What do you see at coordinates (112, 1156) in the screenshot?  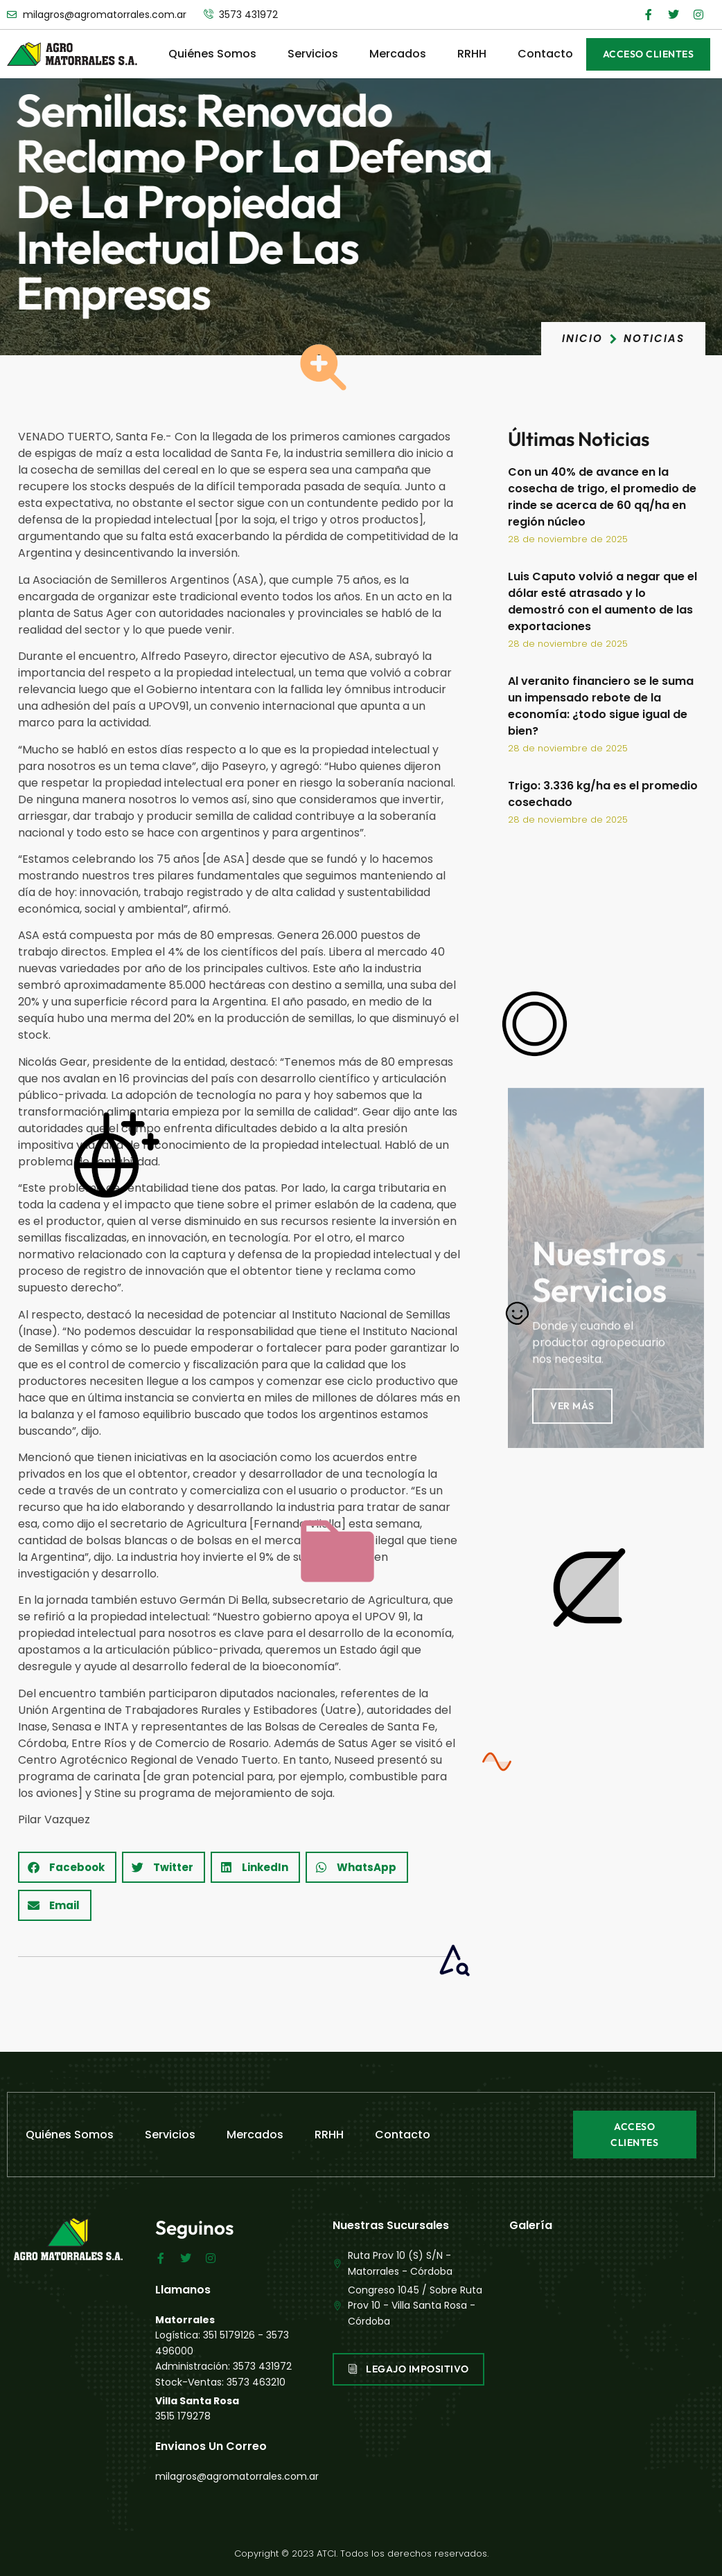 I see `access party or event mode` at bounding box center [112, 1156].